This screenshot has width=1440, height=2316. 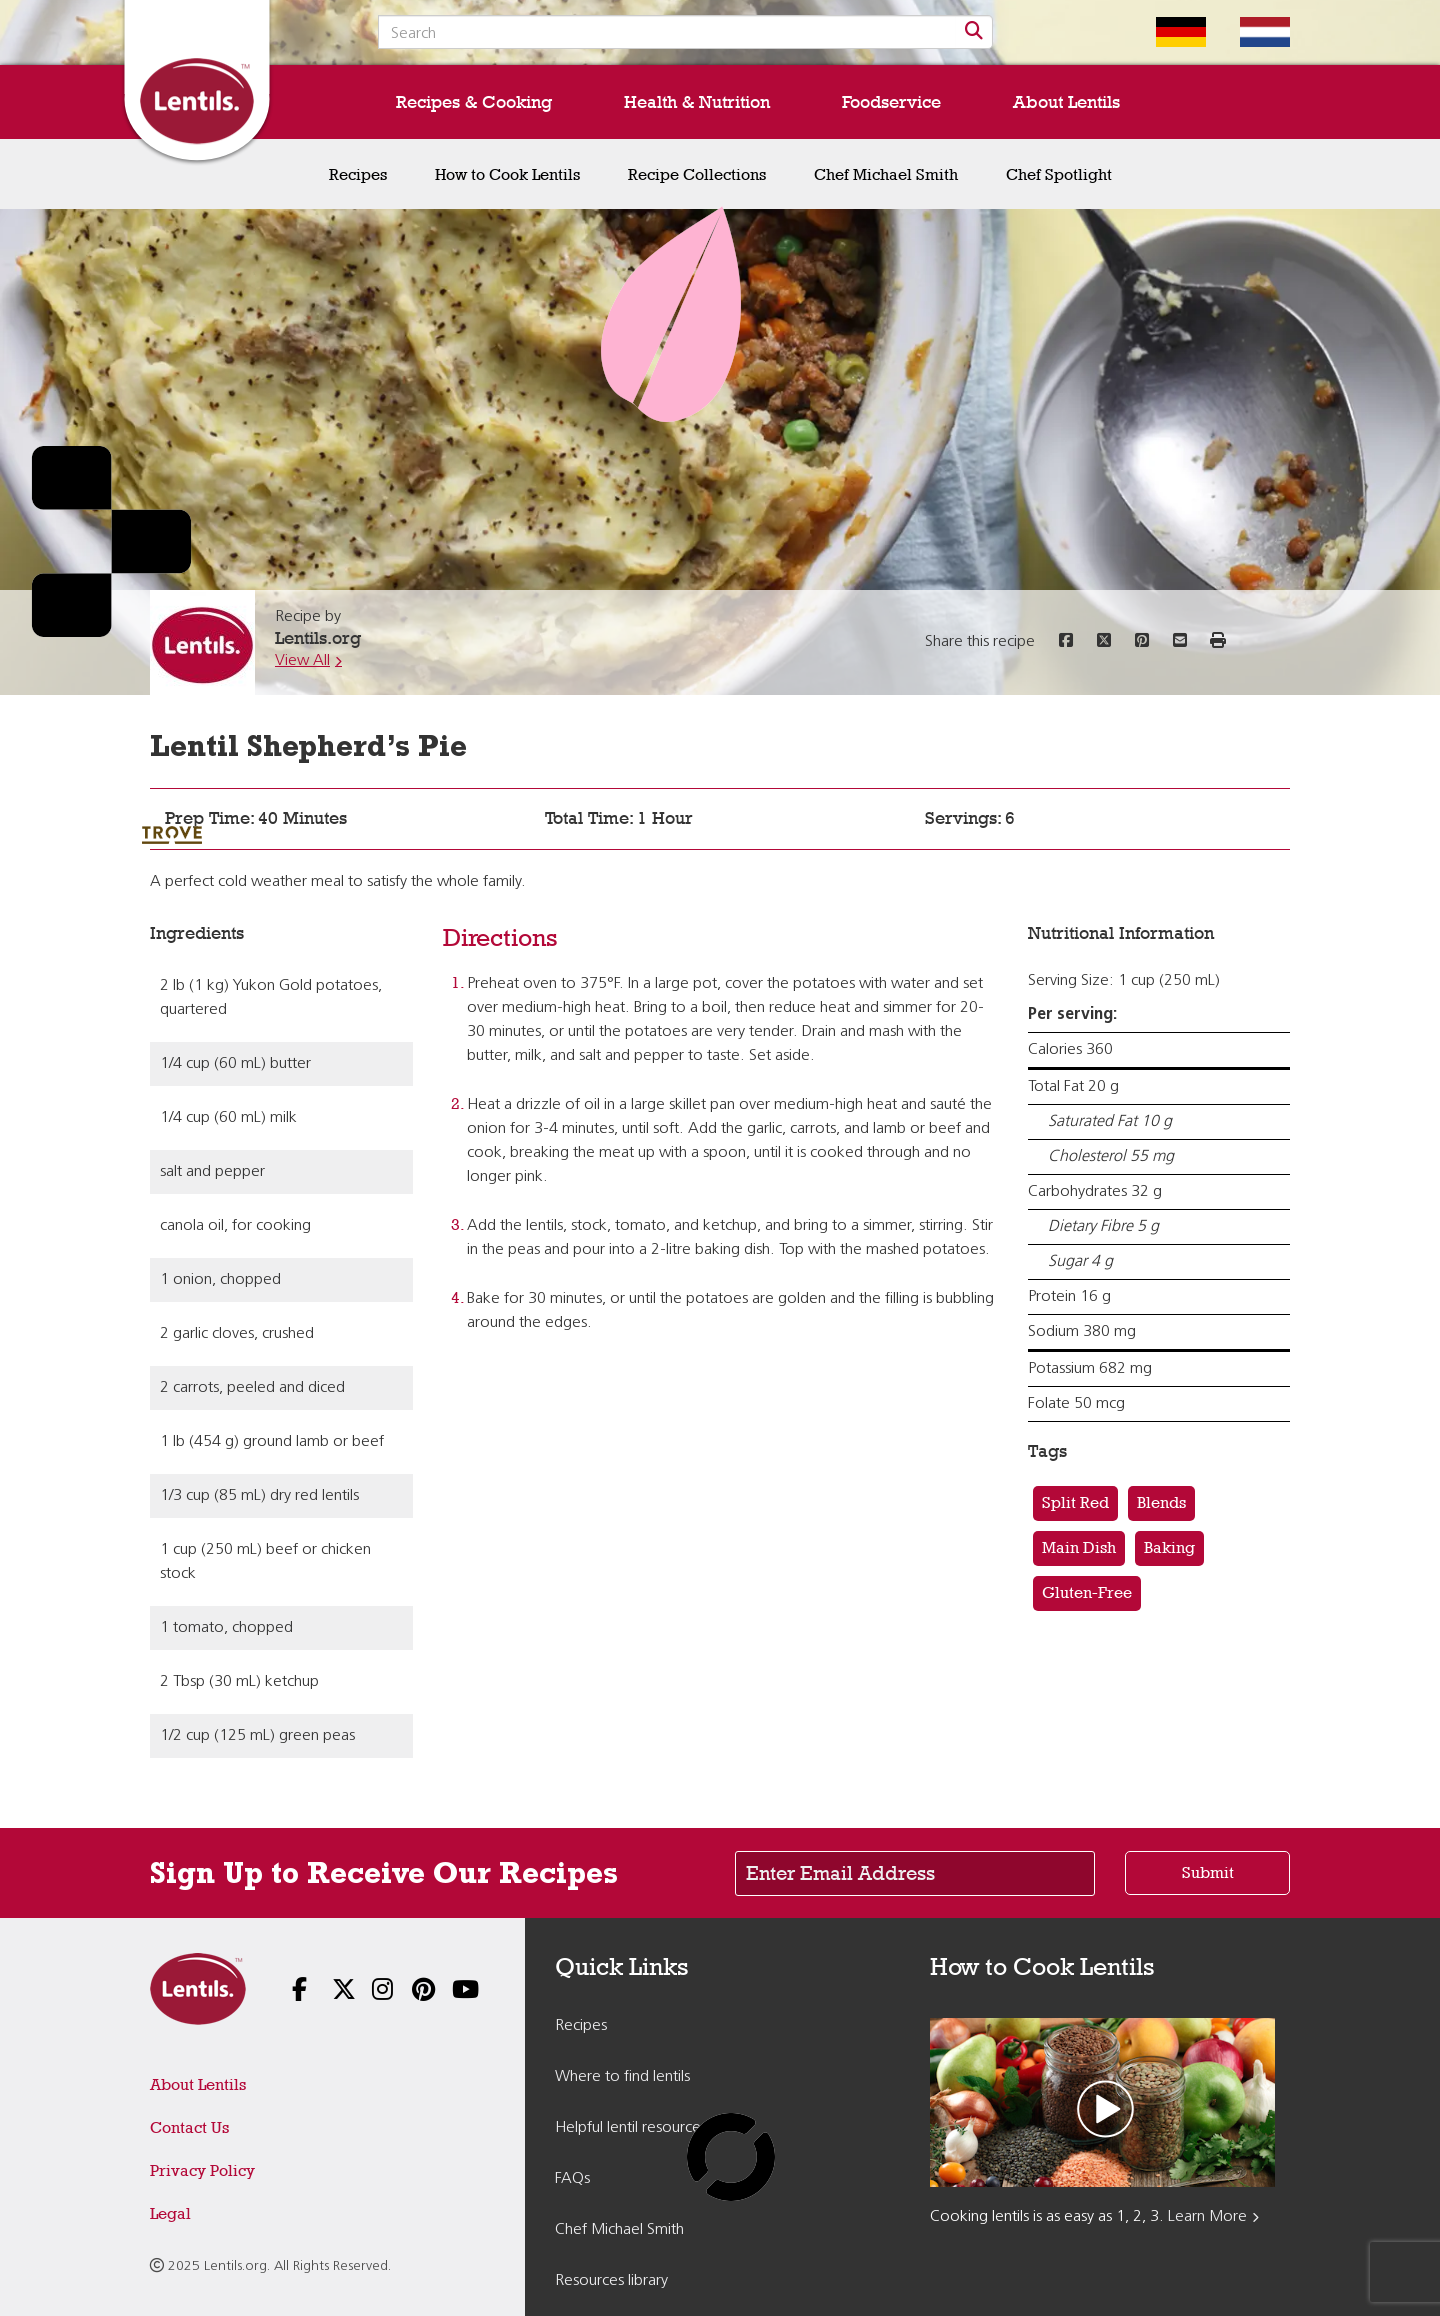 I want to click on open rustdesk remote desktop application, so click(x=731, y=2157).